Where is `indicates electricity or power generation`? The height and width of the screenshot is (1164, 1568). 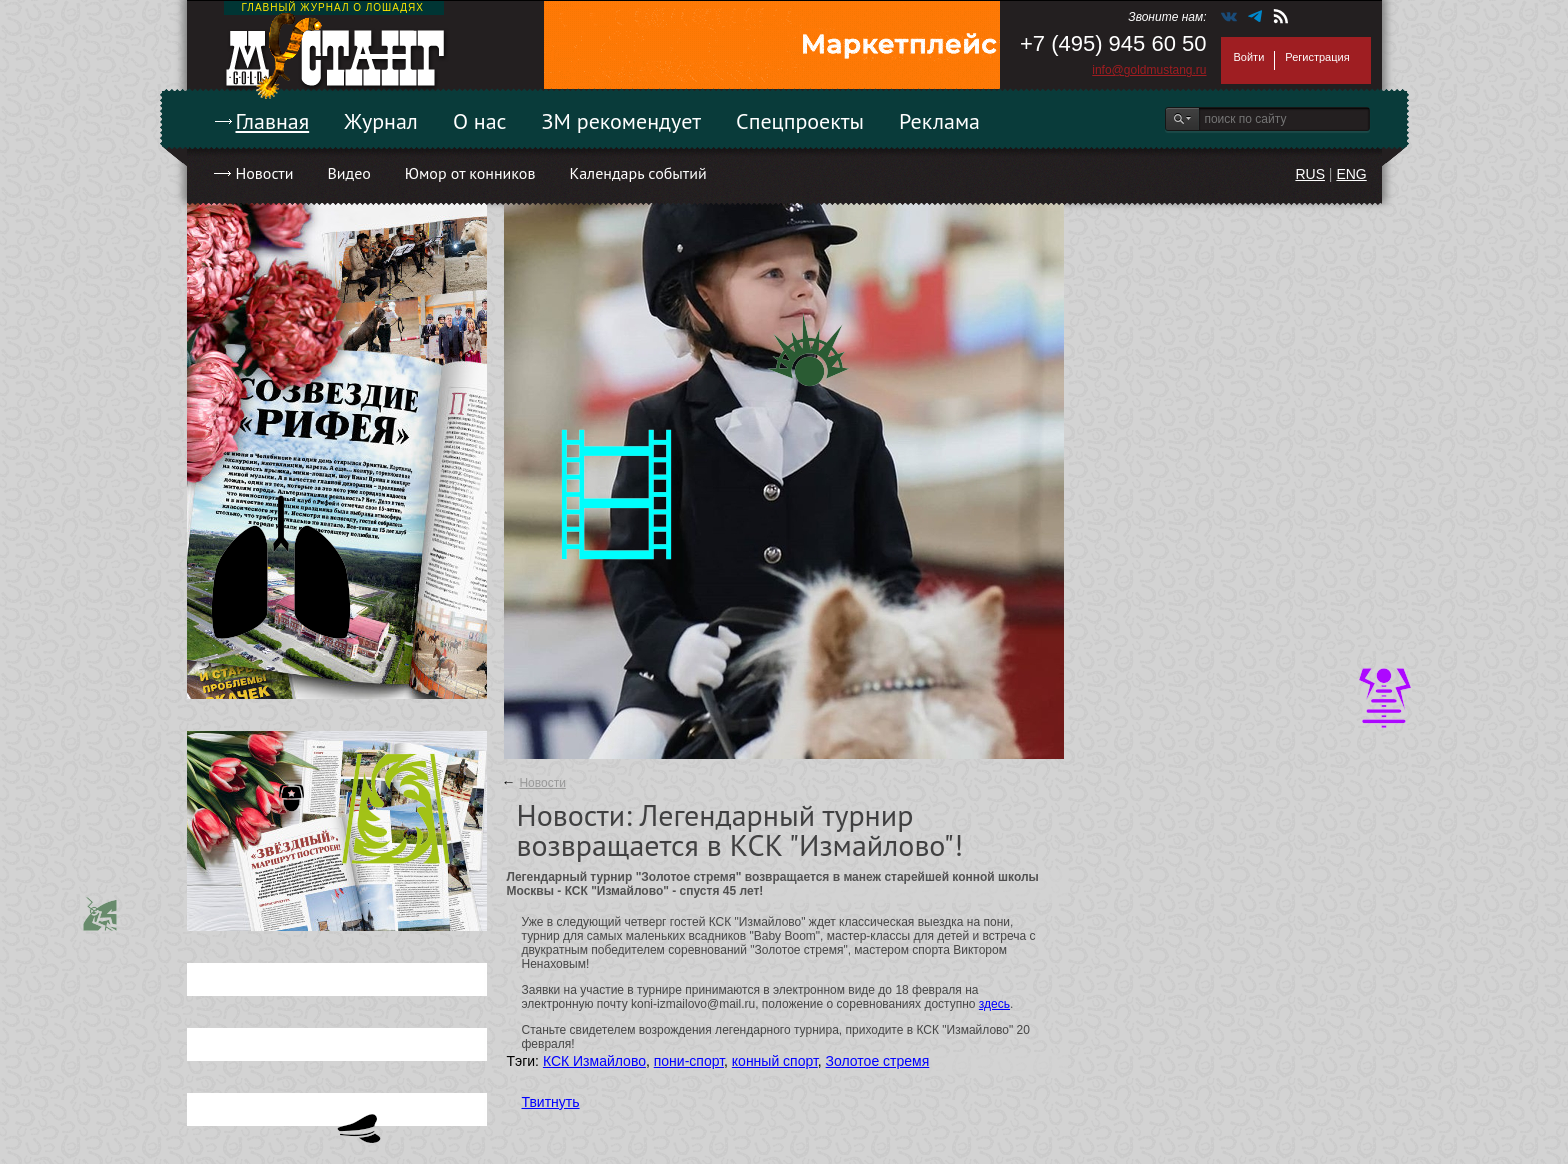 indicates electricity or power generation is located at coordinates (1384, 698).